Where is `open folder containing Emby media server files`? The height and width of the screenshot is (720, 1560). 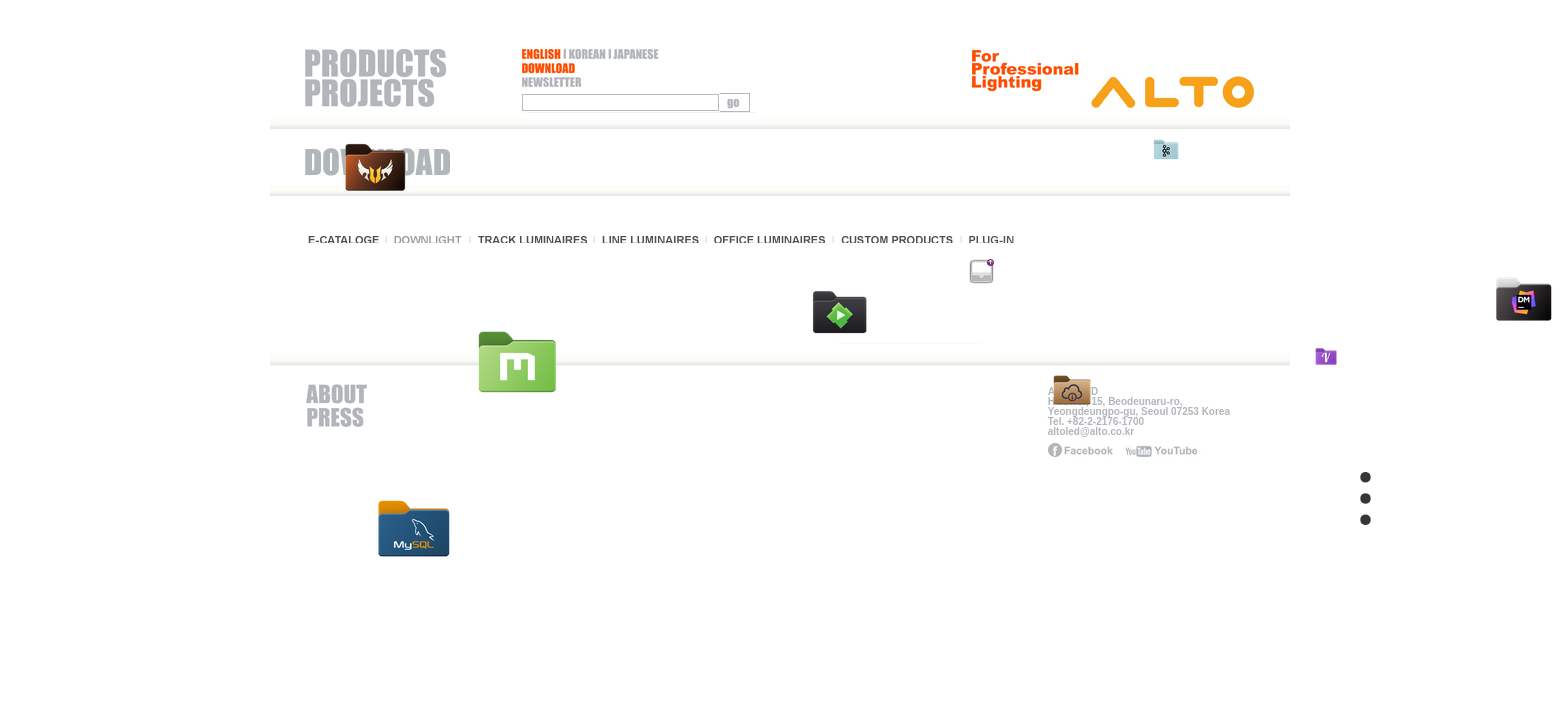 open folder containing Emby media server files is located at coordinates (839, 313).